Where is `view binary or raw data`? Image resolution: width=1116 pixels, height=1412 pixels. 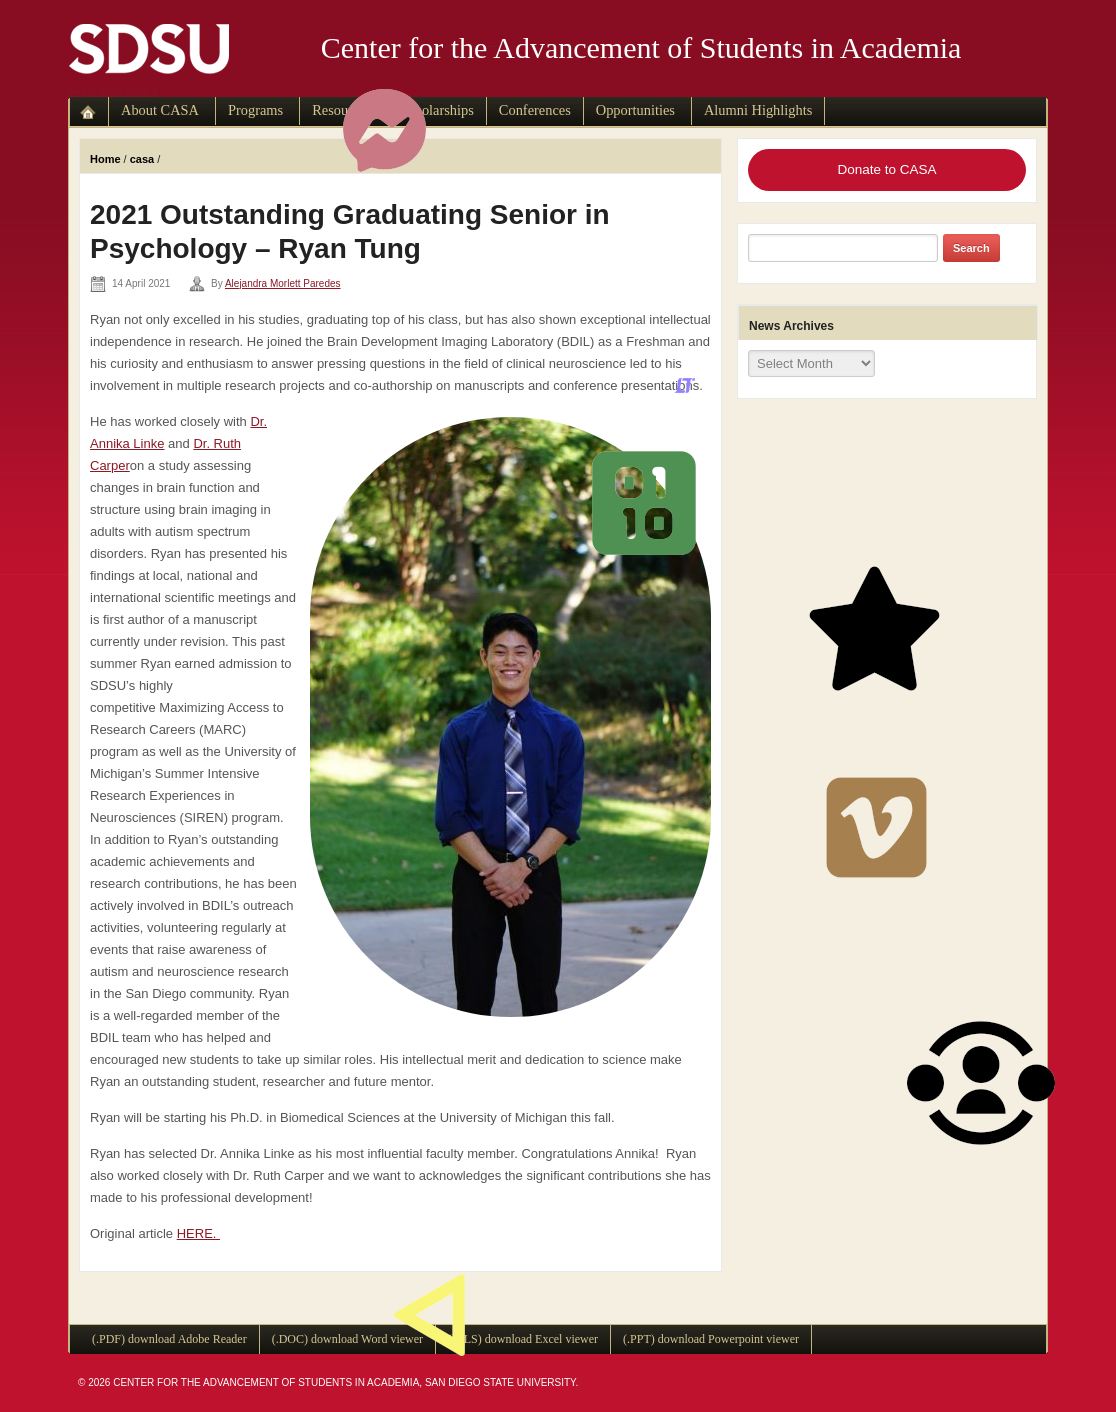 view binary or raw data is located at coordinates (644, 503).